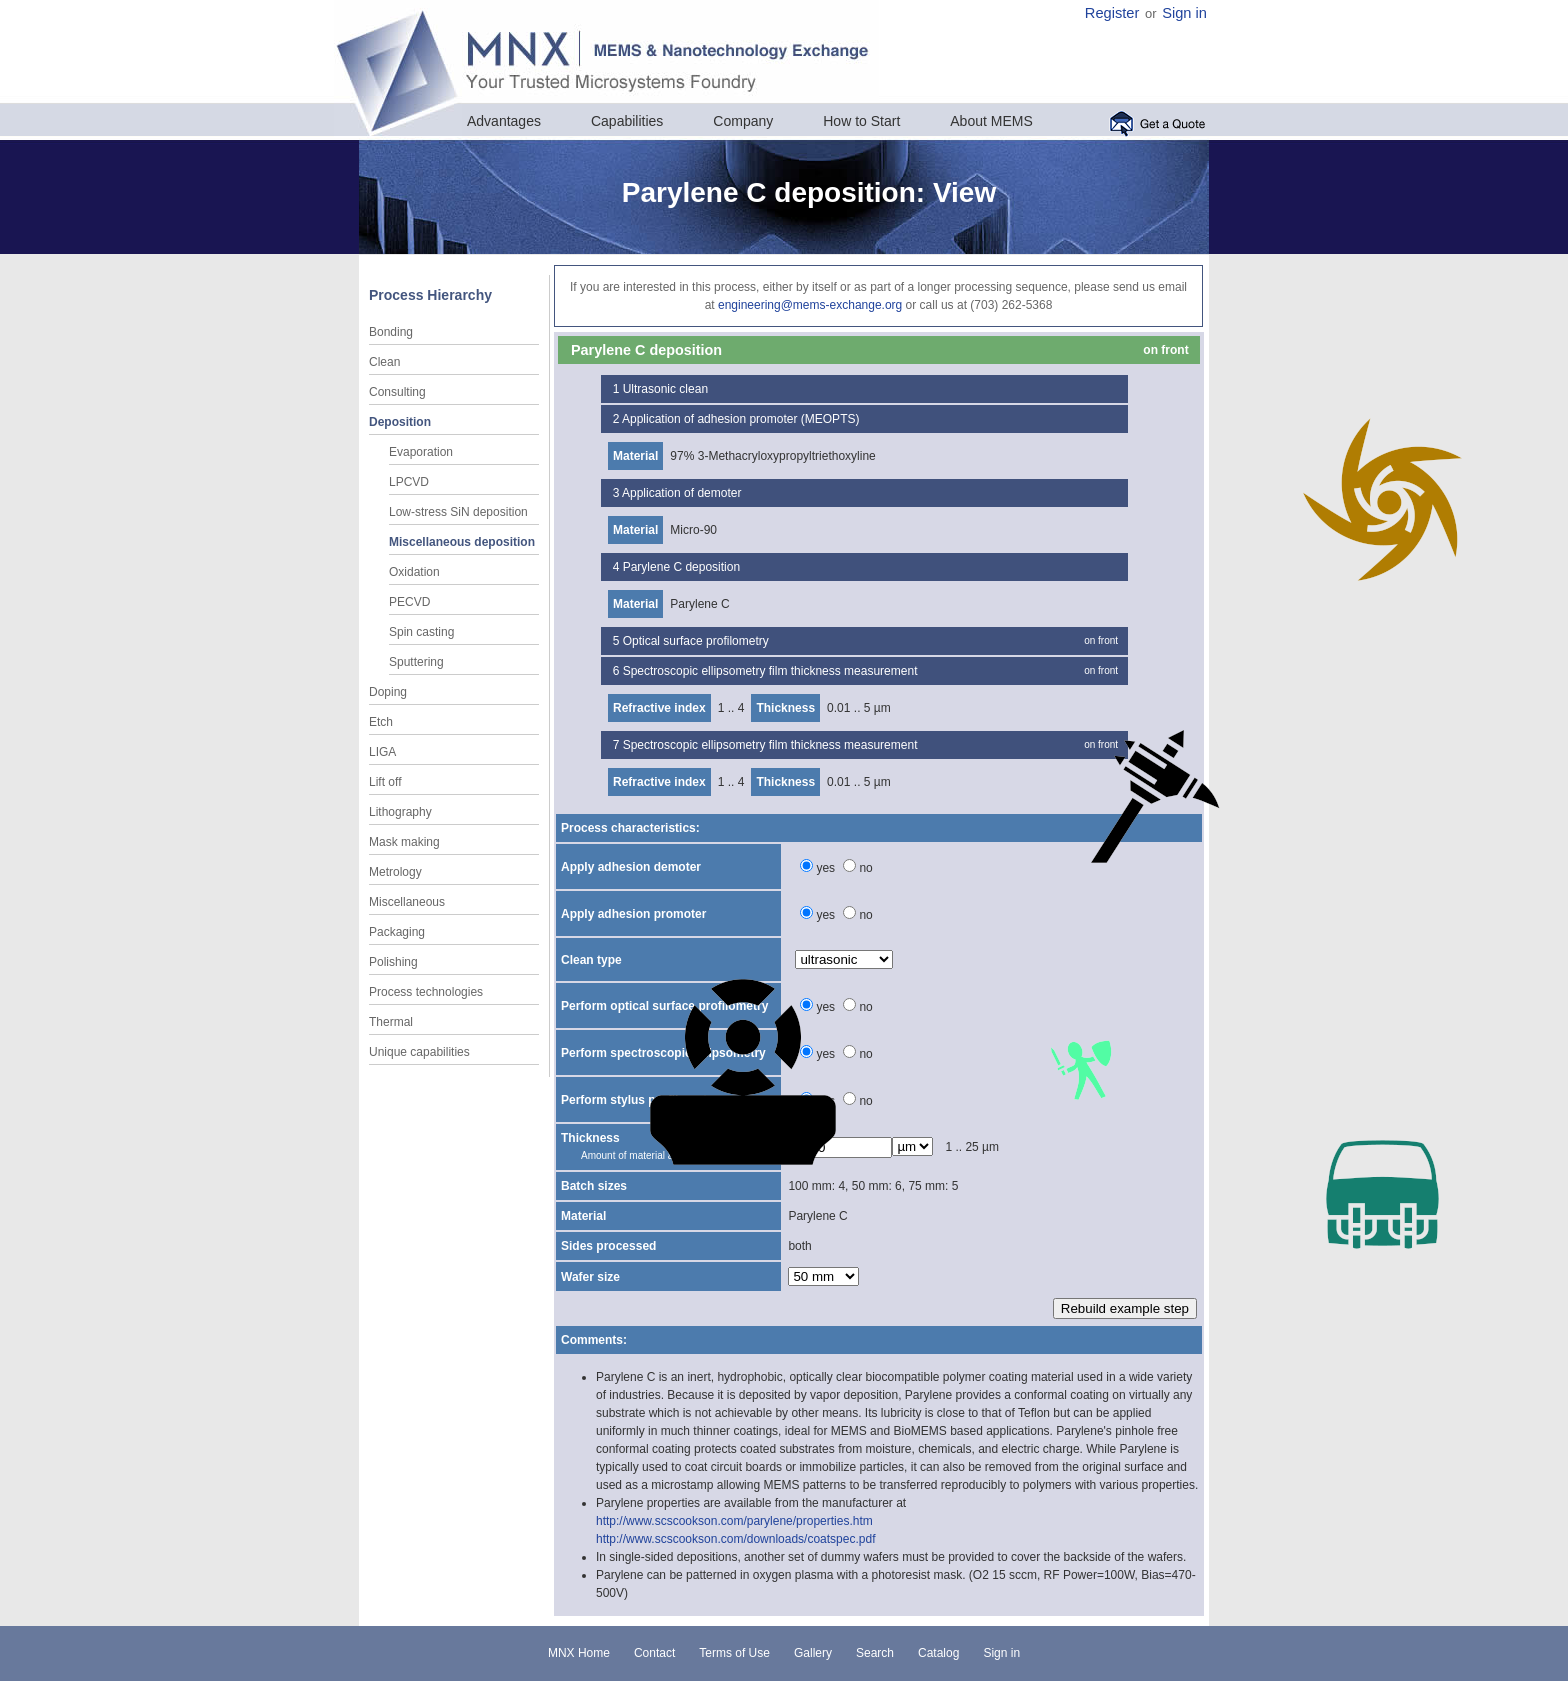  Describe the element at coordinates (1382, 1194) in the screenshot. I see `access your shopping bag or cart` at that location.